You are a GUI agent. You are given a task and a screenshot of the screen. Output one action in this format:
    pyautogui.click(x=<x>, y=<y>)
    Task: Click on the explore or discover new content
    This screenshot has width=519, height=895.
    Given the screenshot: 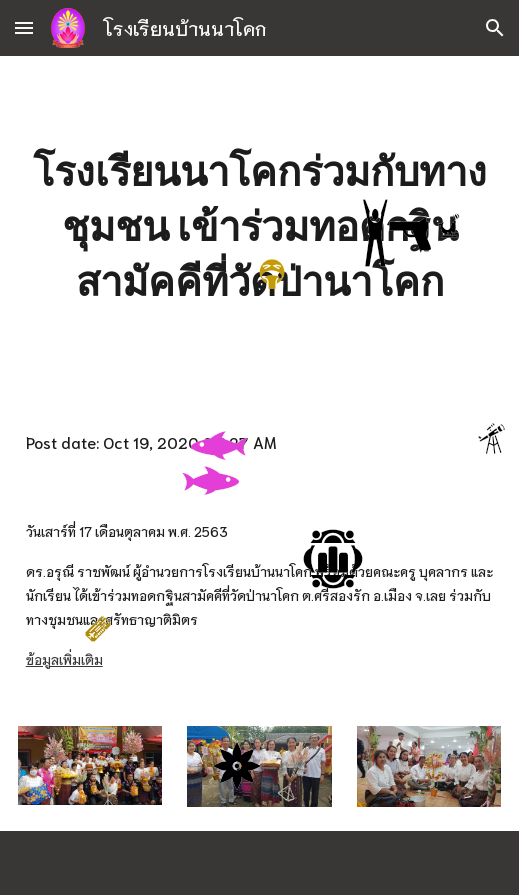 What is the action you would take?
    pyautogui.click(x=491, y=438)
    